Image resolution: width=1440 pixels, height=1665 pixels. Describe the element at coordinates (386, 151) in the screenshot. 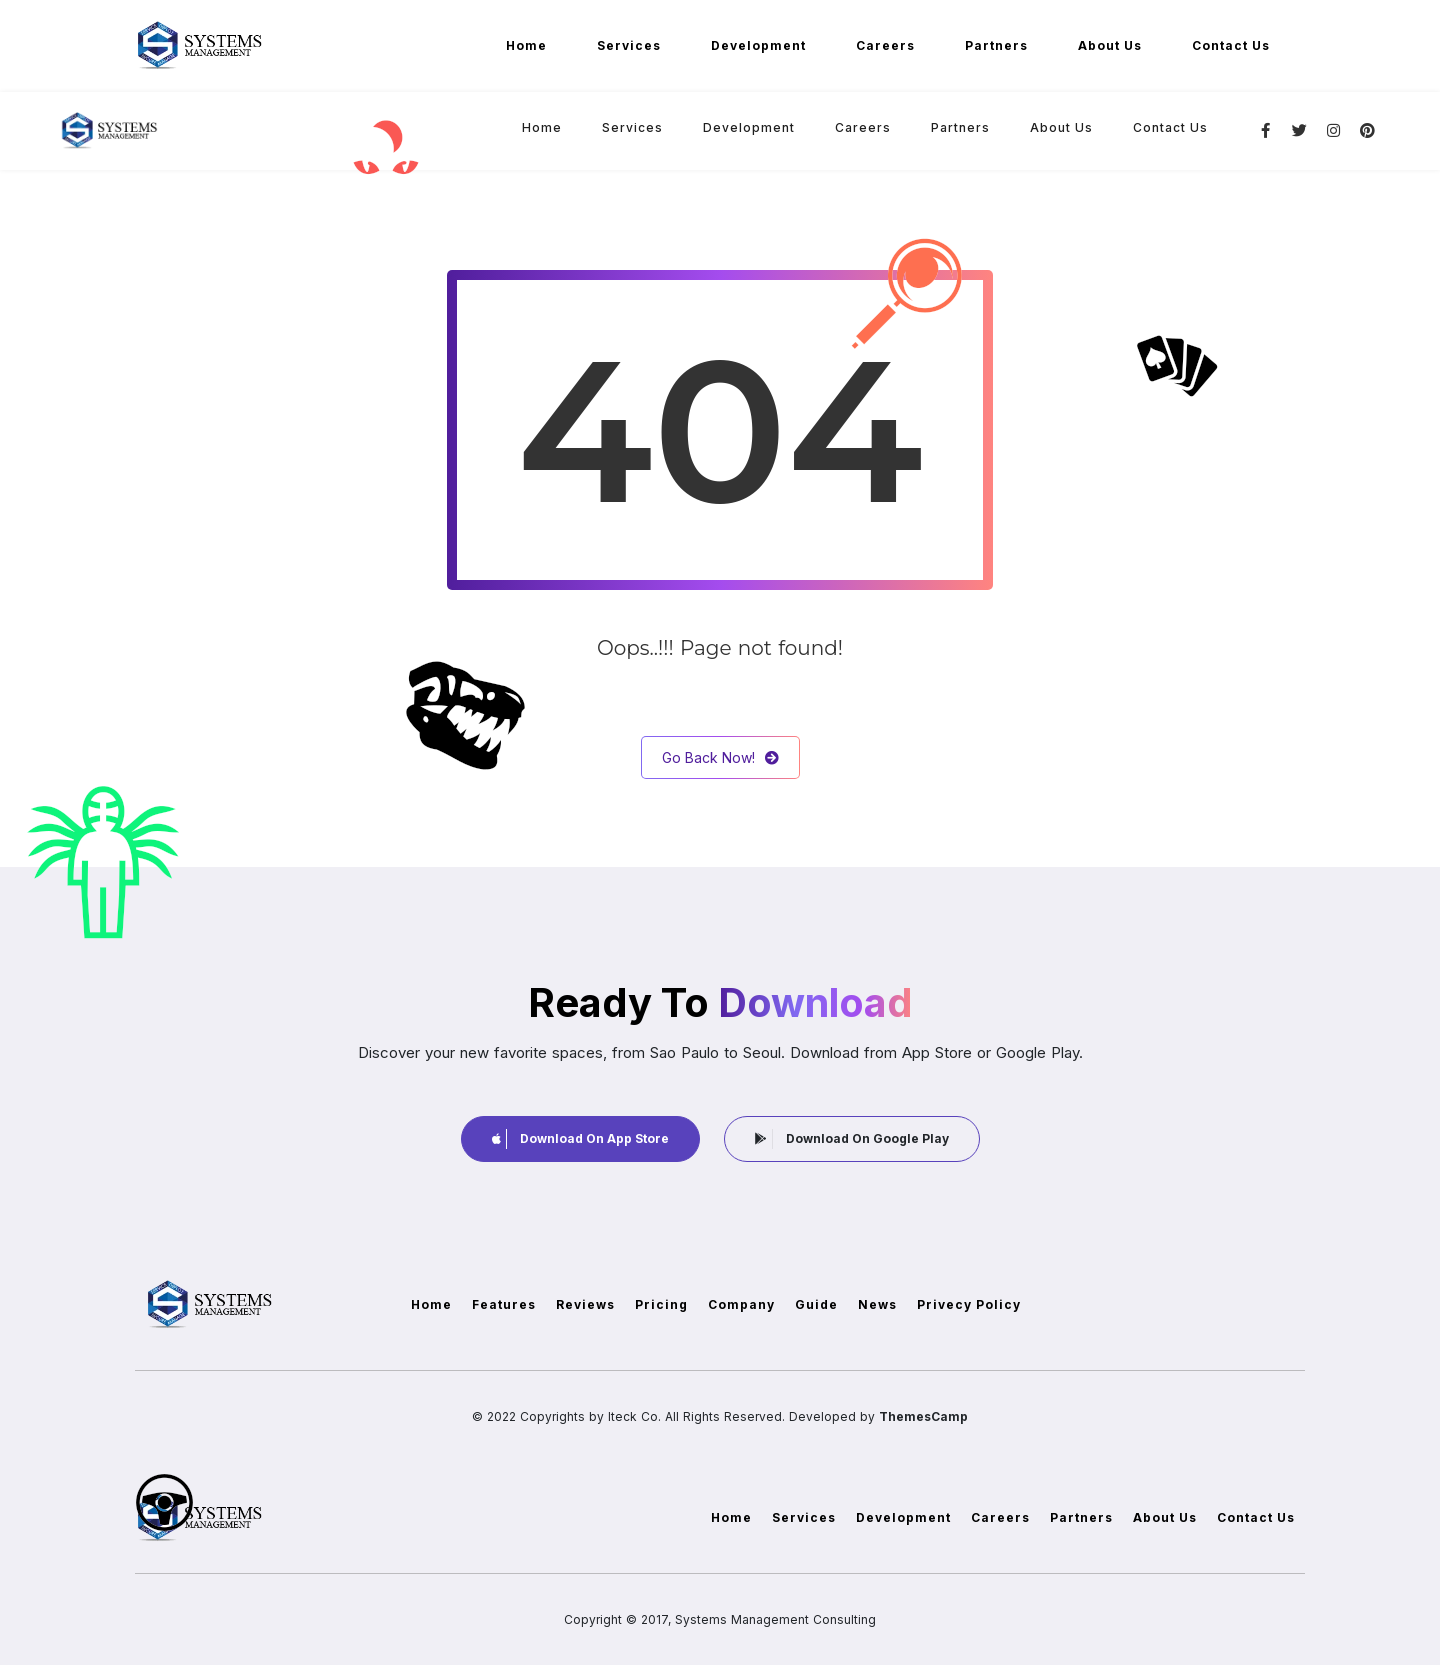

I see `toggle night vision mode` at that location.